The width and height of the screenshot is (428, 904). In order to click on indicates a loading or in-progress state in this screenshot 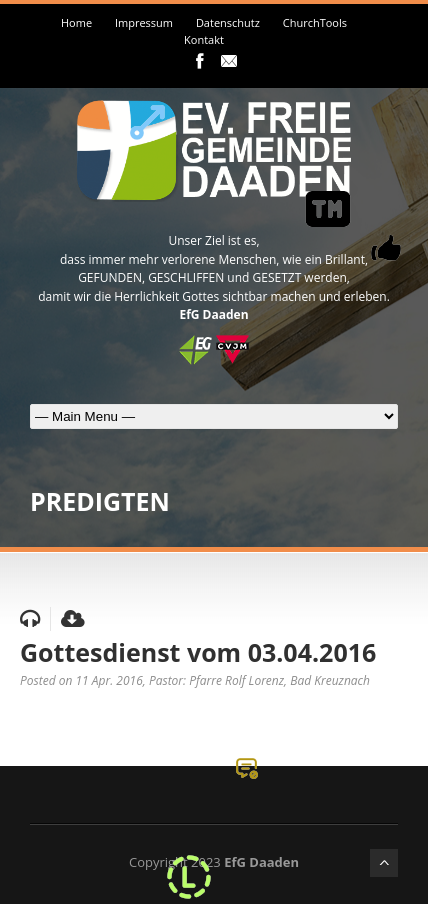, I will do `click(189, 877)`.